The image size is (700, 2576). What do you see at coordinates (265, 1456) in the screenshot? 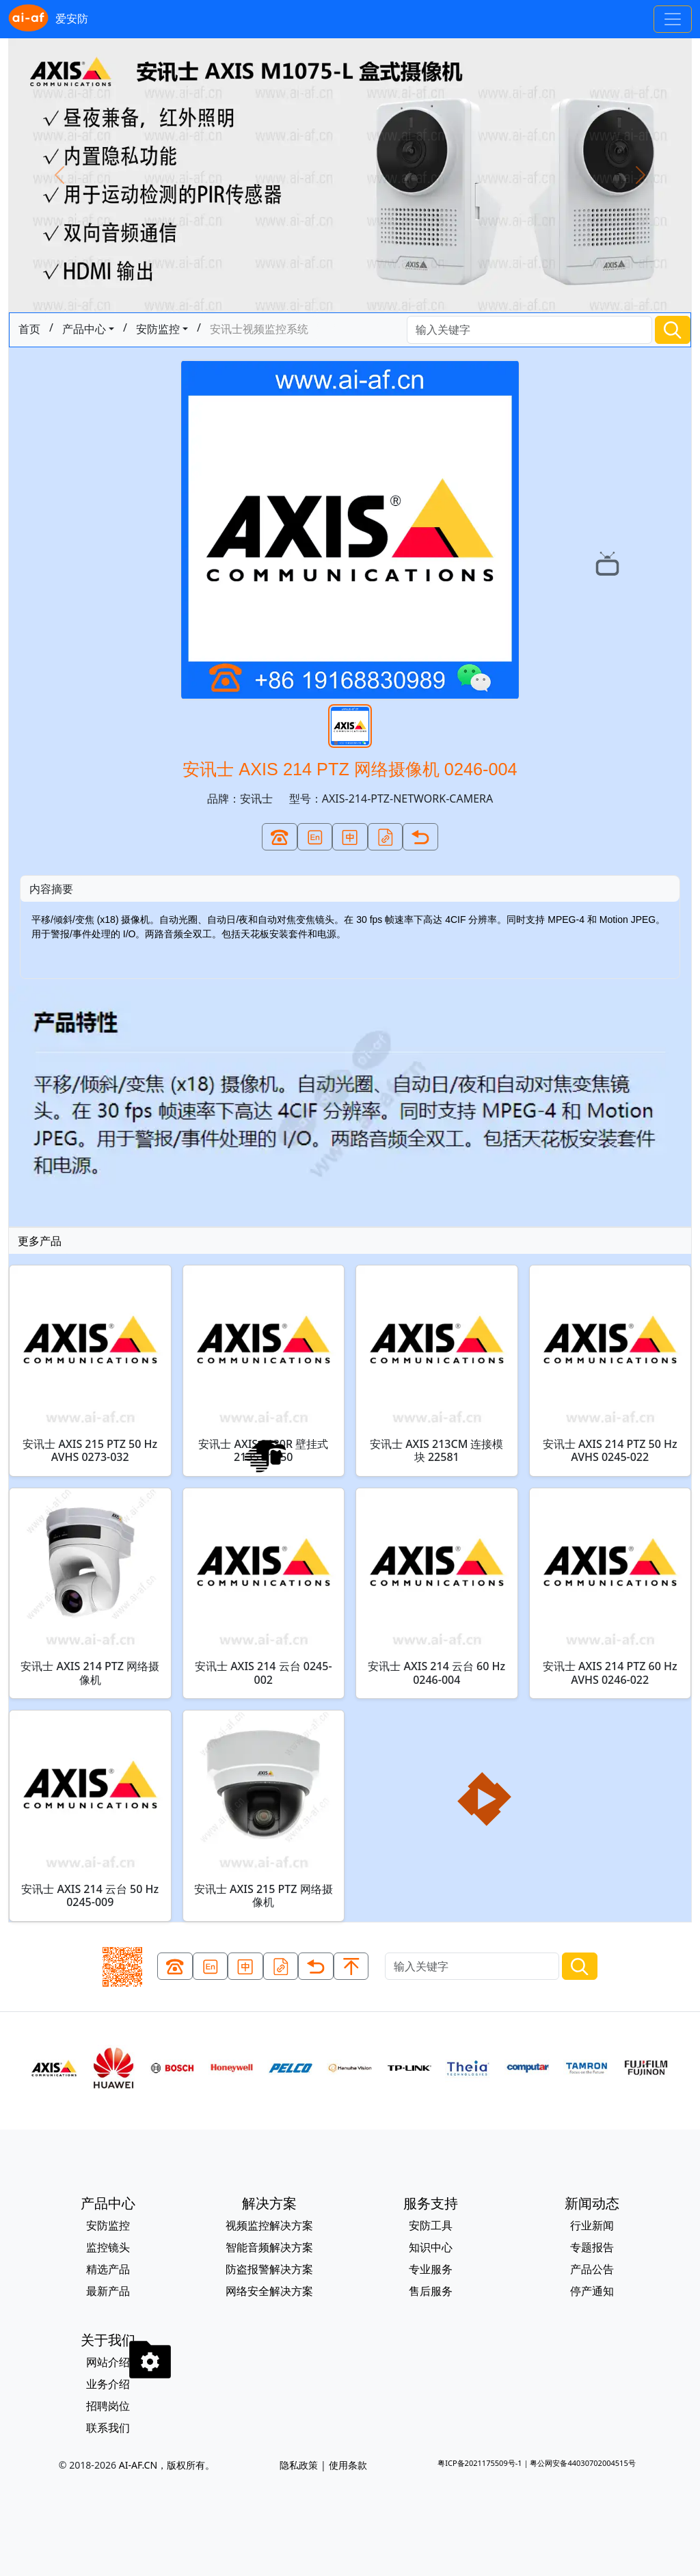
I see `aeromexico airline logo` at bounding box center [265, 1456].